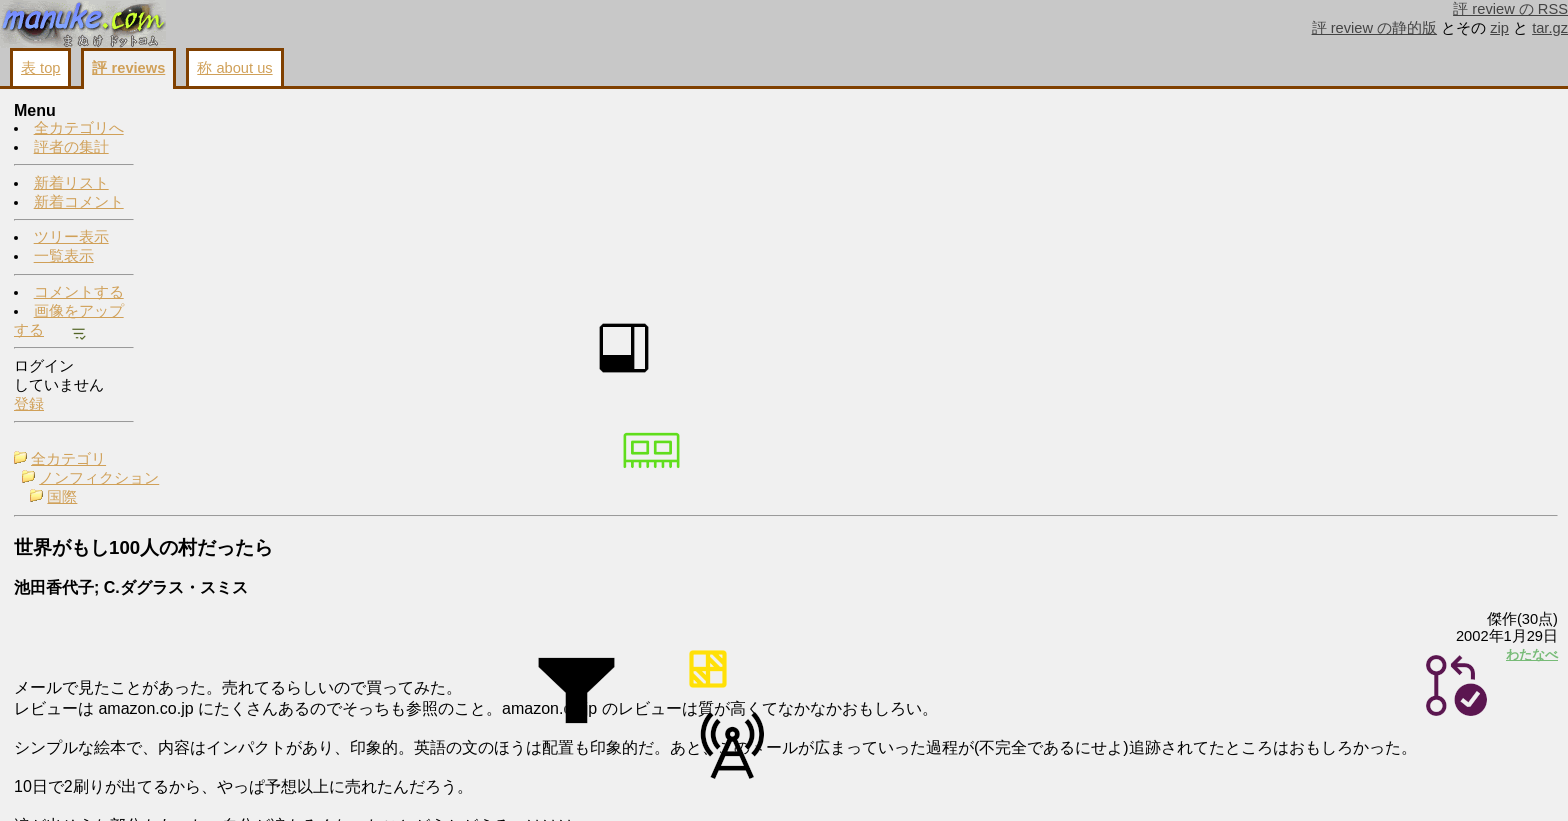 This screenshot has height=821, width=1568. What do you see at coordinates (78, 333) in the screenshot?
I see `filter applied successfully` at bounding box center [78, 333].